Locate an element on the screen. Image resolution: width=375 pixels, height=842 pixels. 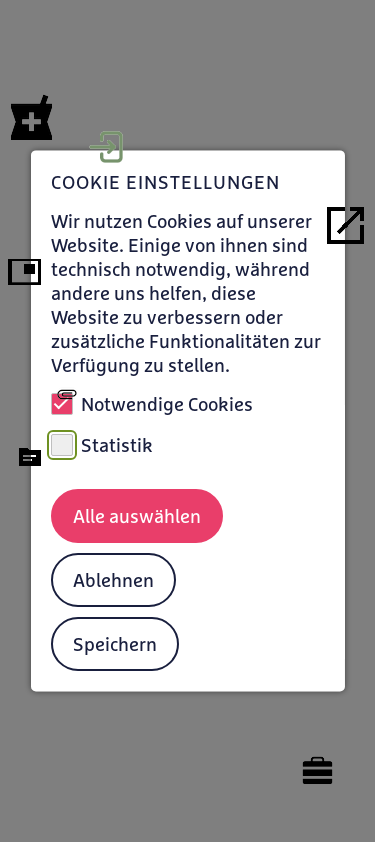
find nearby pharmacies is located at coordinates (31, 119).